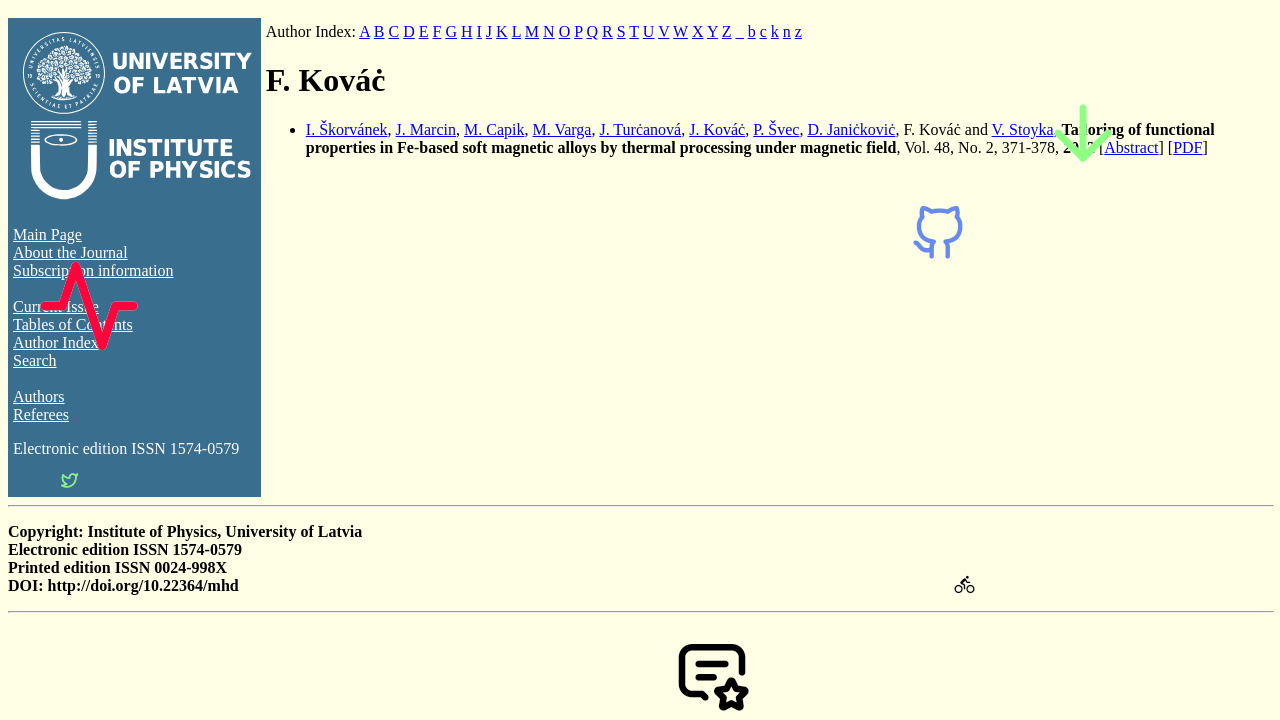 The height and width of the screenshot is (720, 1280). What do you see at coordinates (69, 480) in the screenshot?
I see `open Twitter app or profile` at bounding box center [69, 480].